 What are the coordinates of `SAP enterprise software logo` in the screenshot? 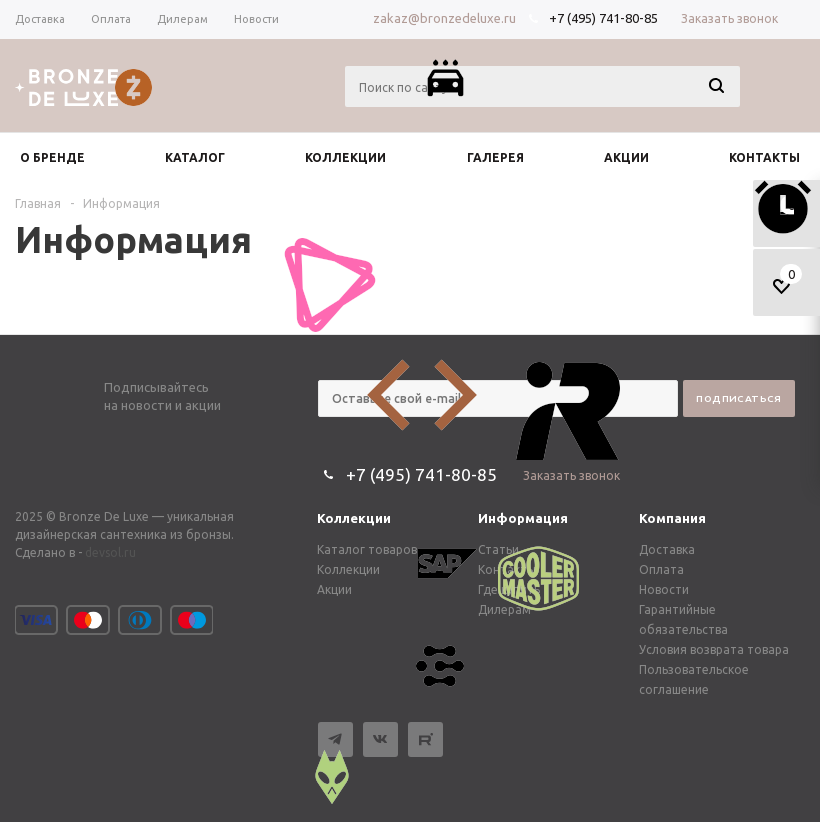 It's located at (447, 563).